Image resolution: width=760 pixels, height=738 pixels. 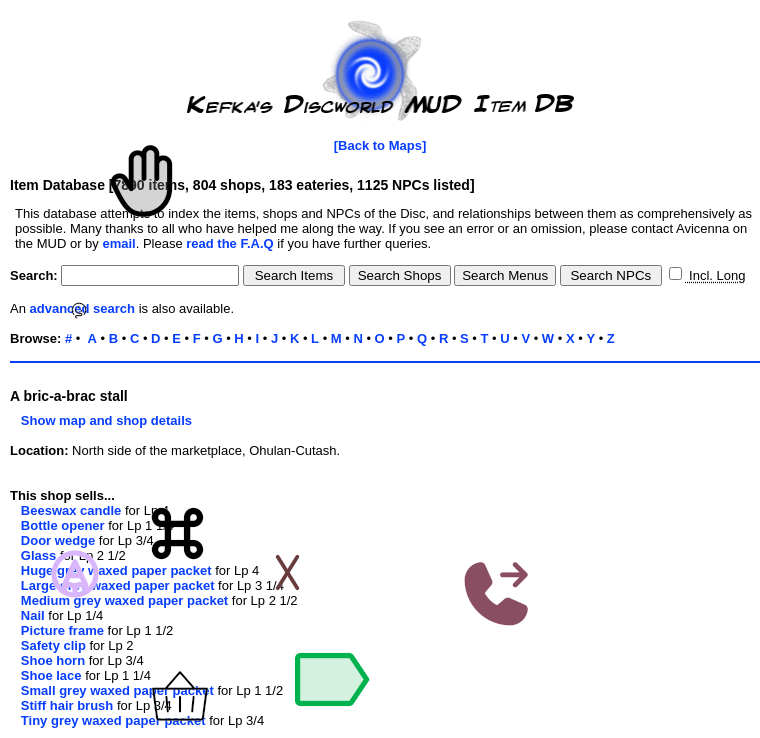 What do you see at coordinates (144, 181) in the screenshot?
I see `stop or pause an action` at bounding box center [144, 181].